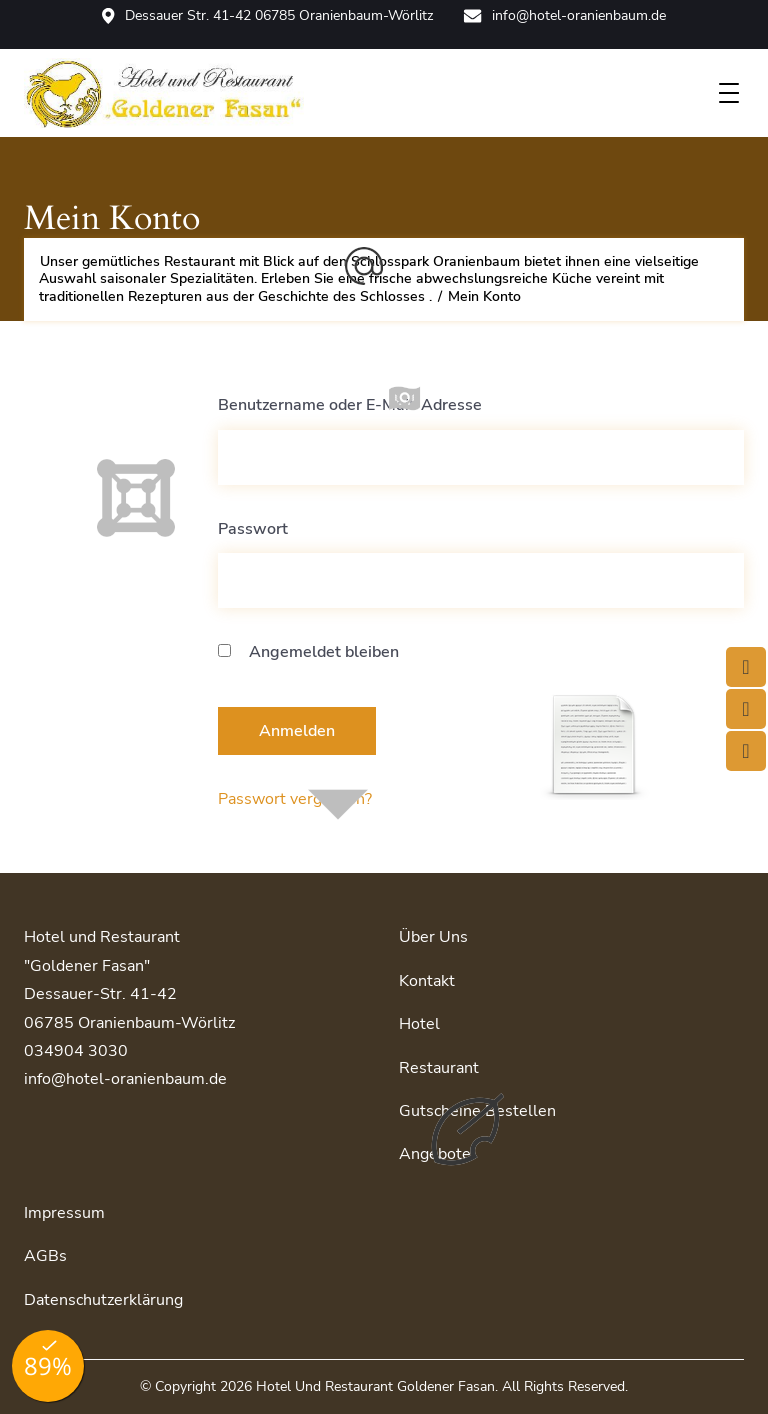 The height and width of the screenshot is (1414, 768). What do you see at coordinates (364, 266) in the screenshot?
I see `manage linked online accounts` at bounding box center [364, 266].